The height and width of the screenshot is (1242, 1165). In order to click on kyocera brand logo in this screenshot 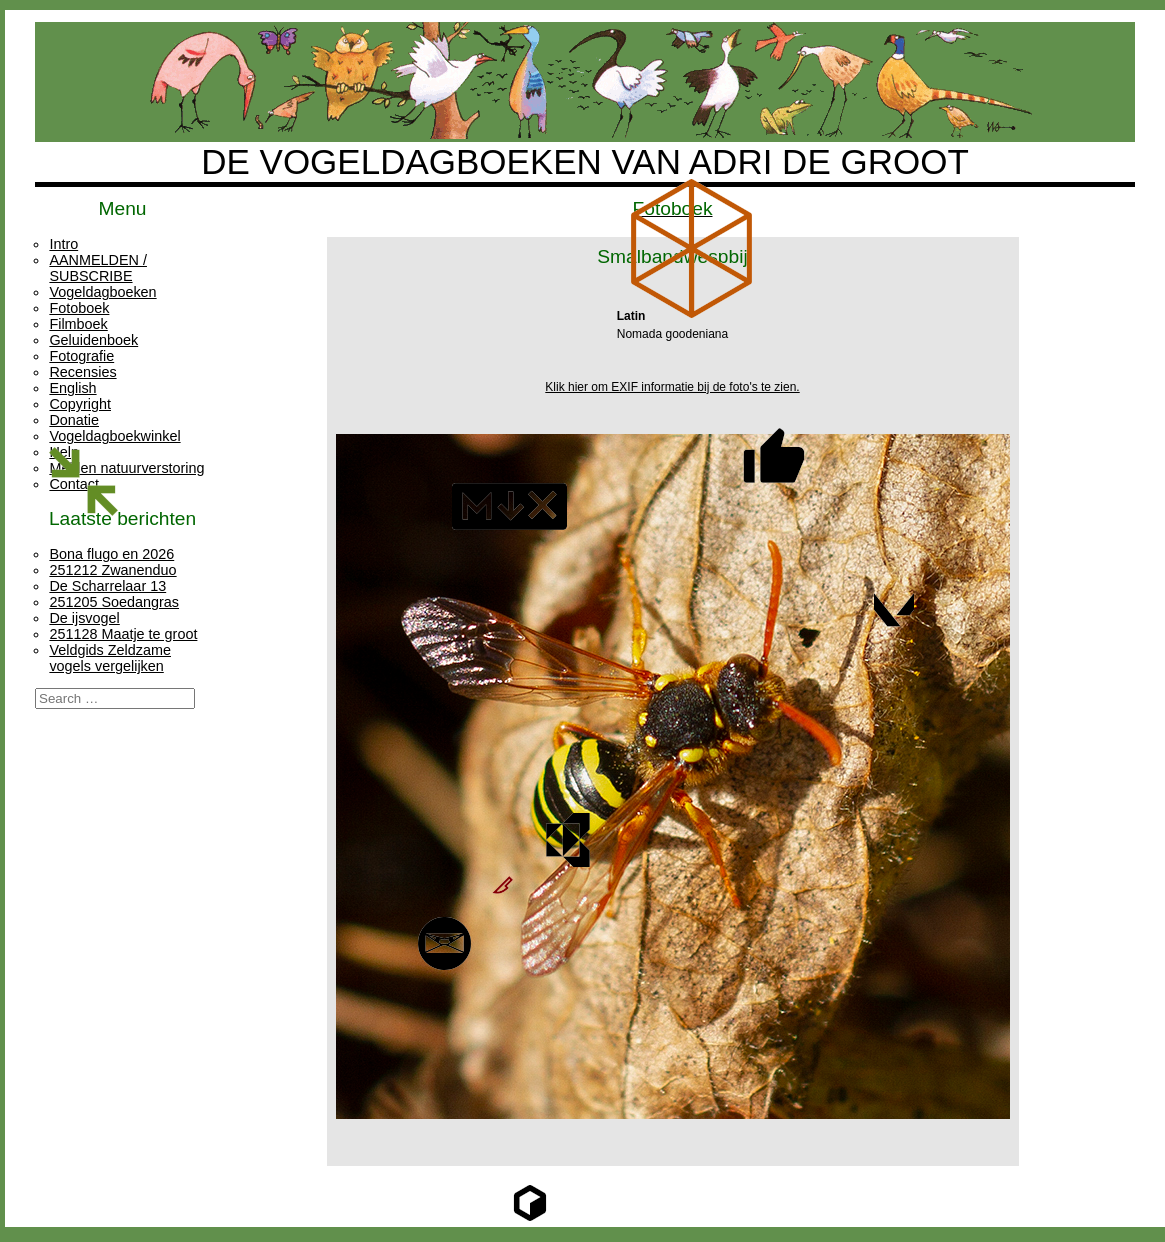, I will do `click(568, 840)`.